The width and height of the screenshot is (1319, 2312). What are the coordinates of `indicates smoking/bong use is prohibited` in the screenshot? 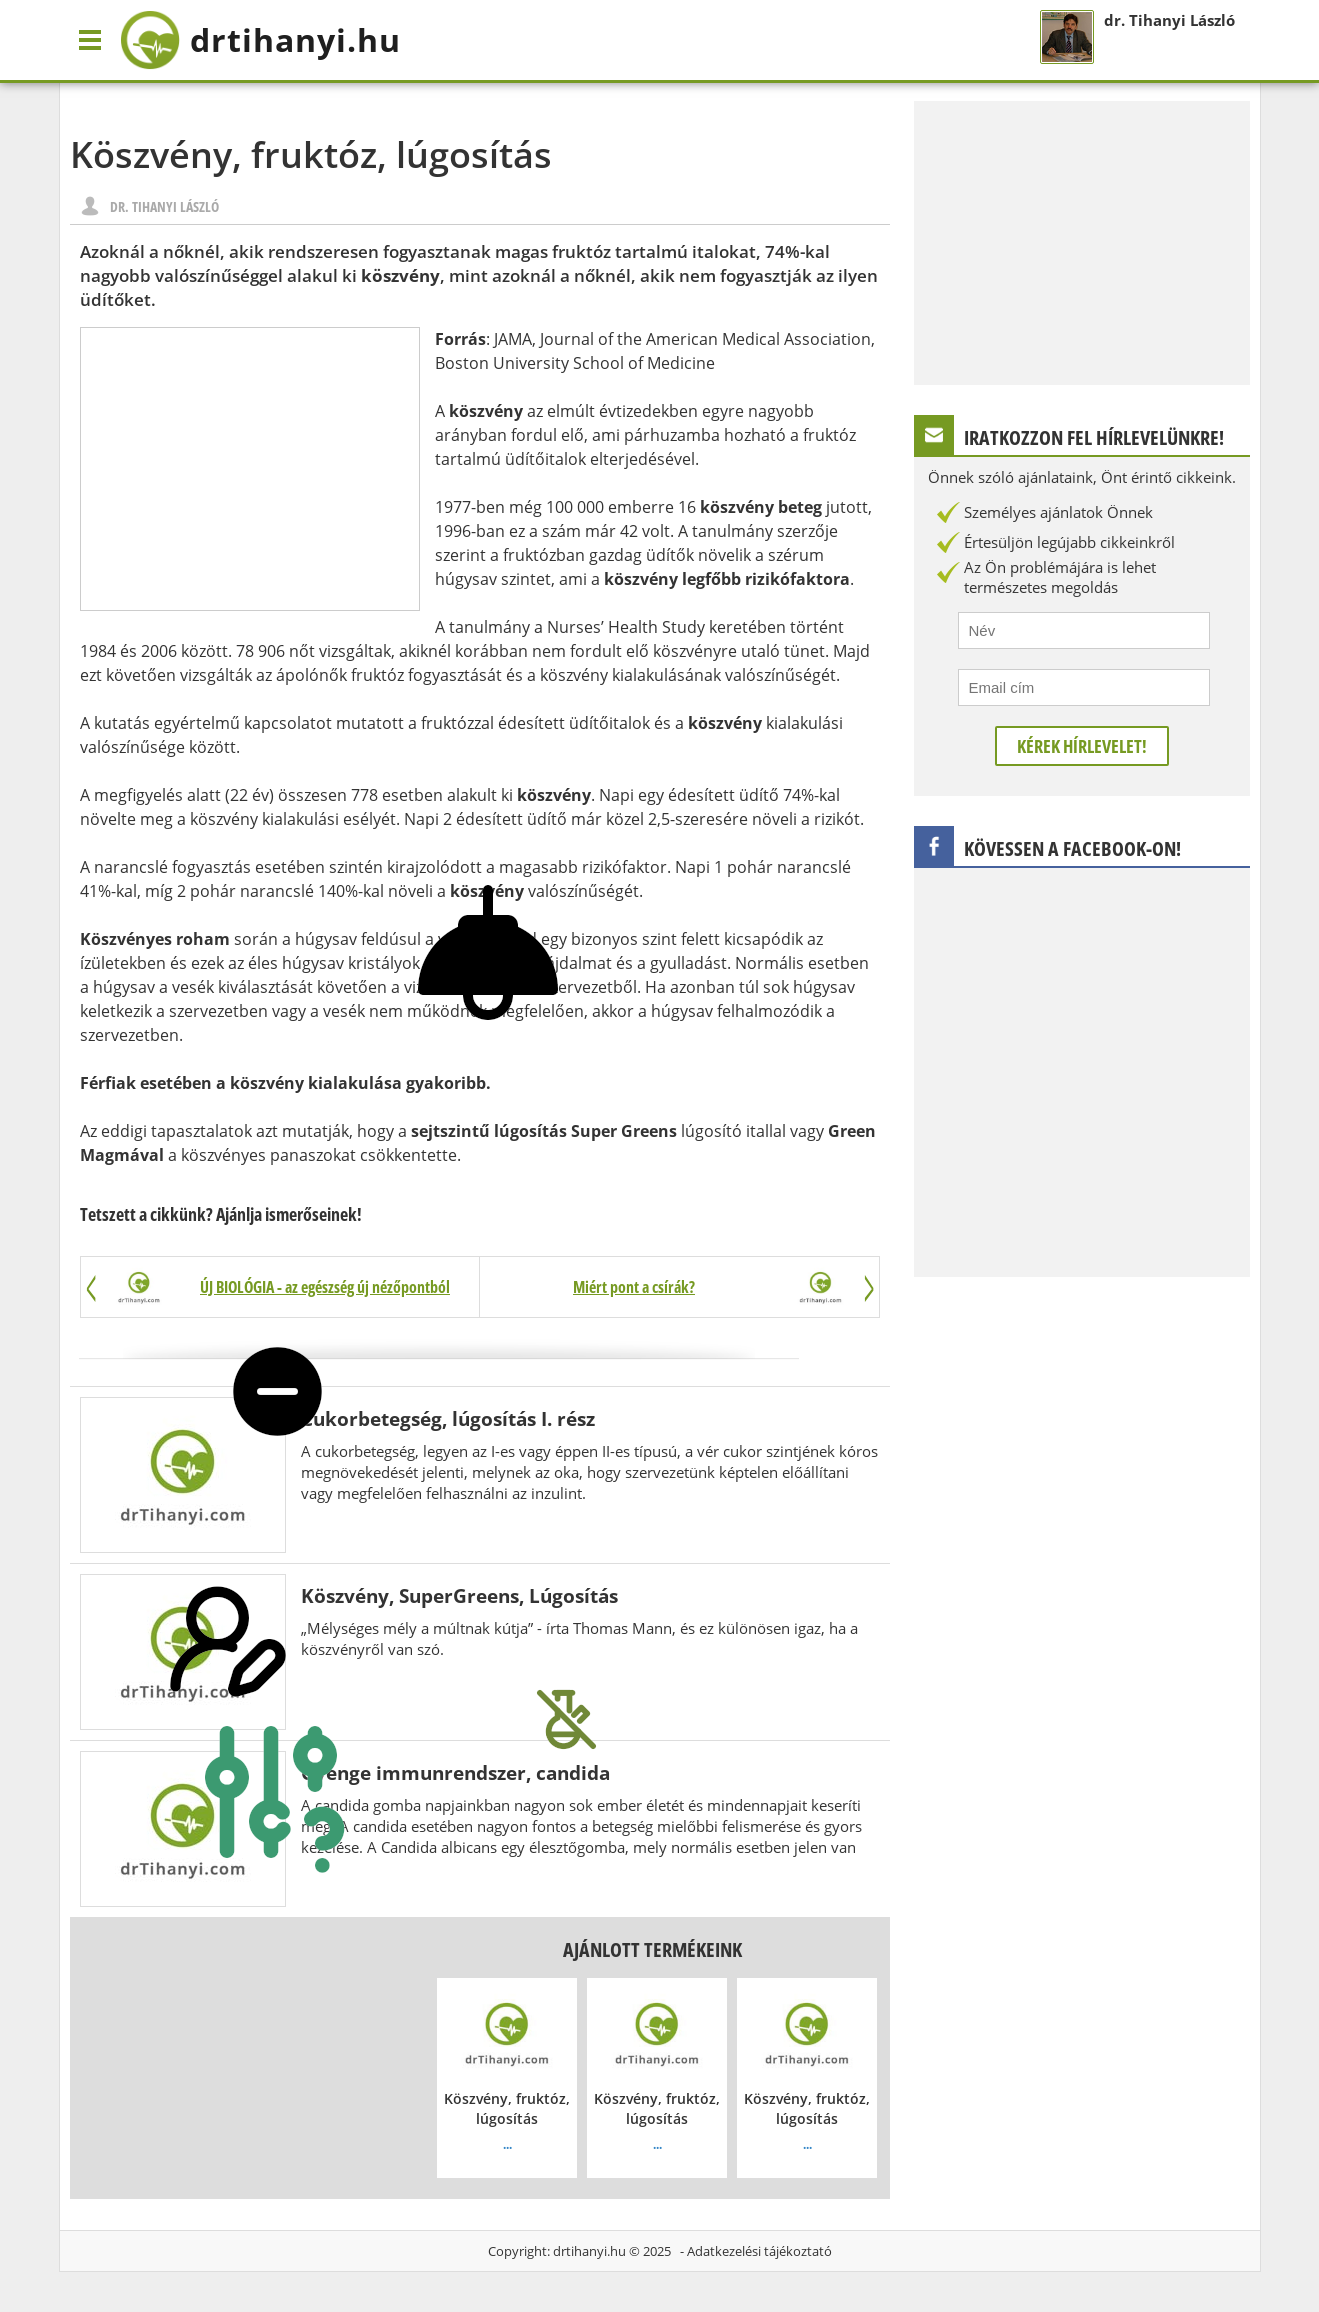 It's located at (566, 1719).